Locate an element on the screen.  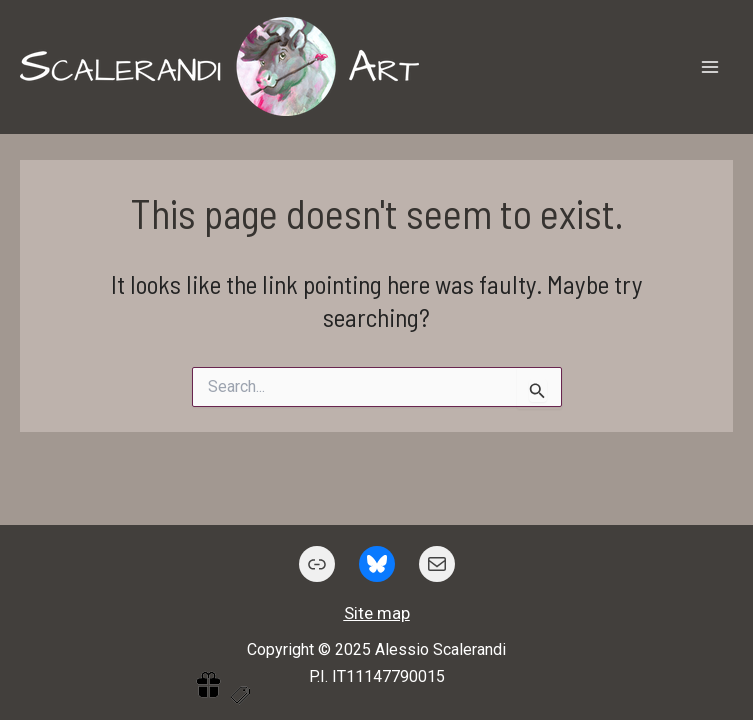
view or redeem a gift is located at coordinates (208, 684).